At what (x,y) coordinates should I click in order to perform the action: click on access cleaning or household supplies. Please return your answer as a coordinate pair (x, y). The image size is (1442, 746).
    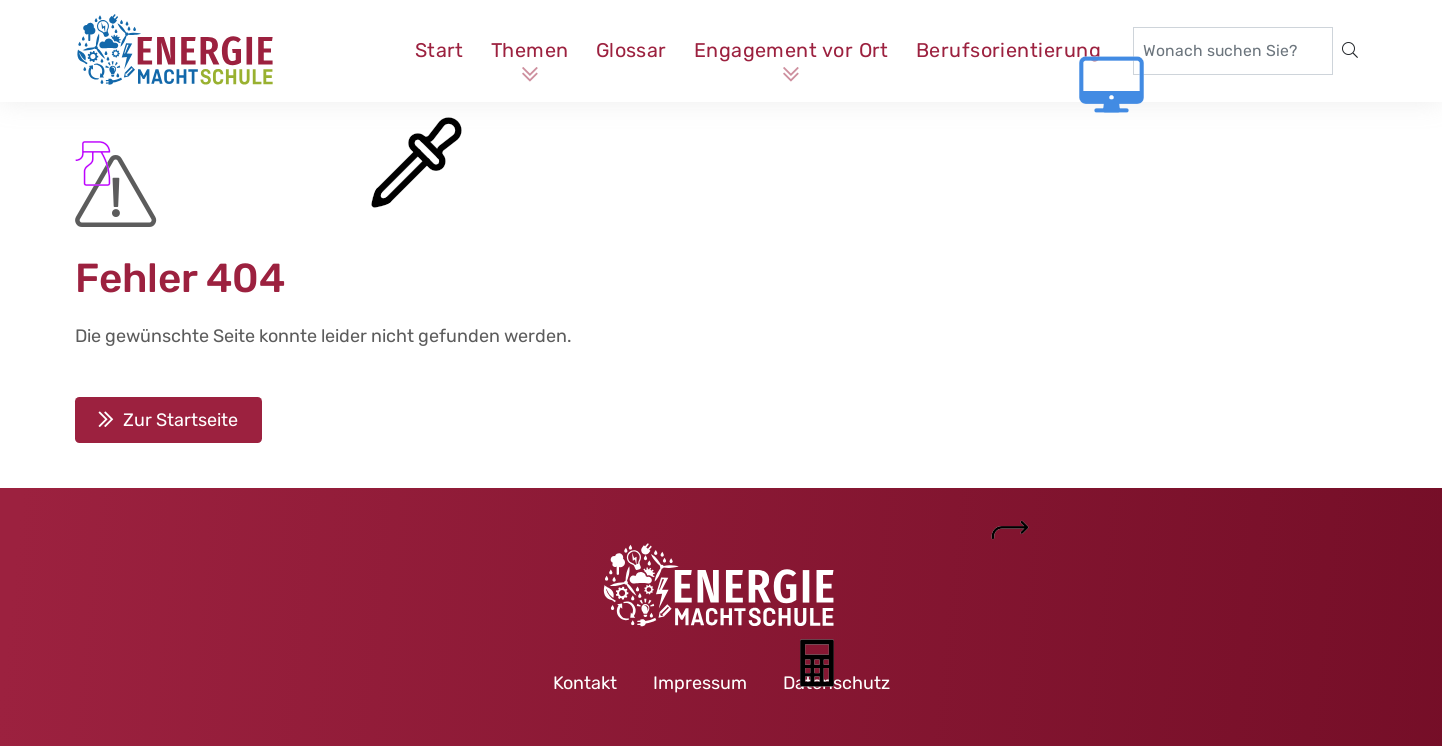
    Looking at the image, I should click on (94, 163).